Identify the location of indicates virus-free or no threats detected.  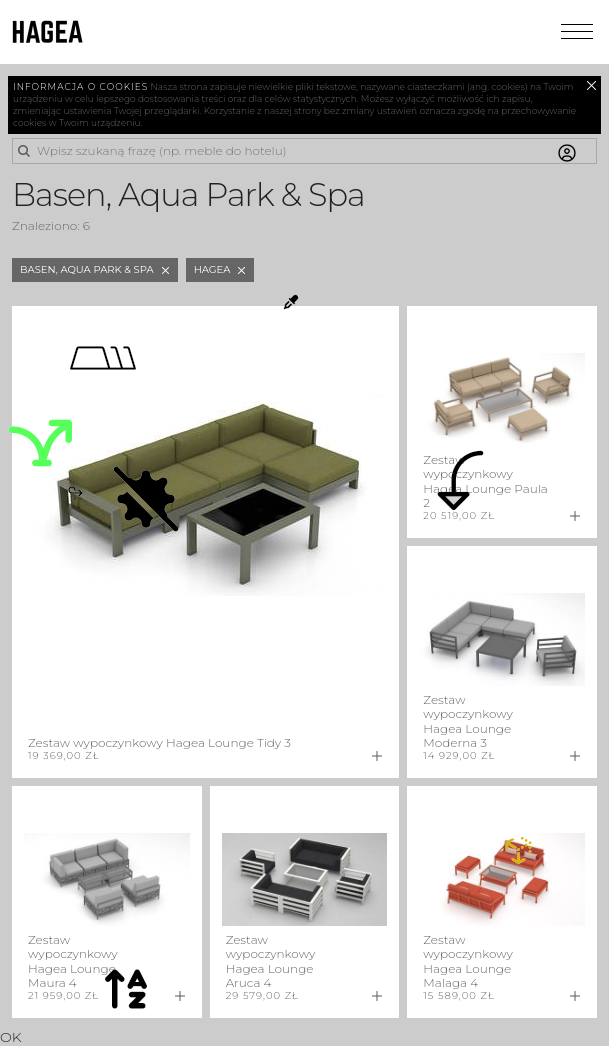
(146, 499).